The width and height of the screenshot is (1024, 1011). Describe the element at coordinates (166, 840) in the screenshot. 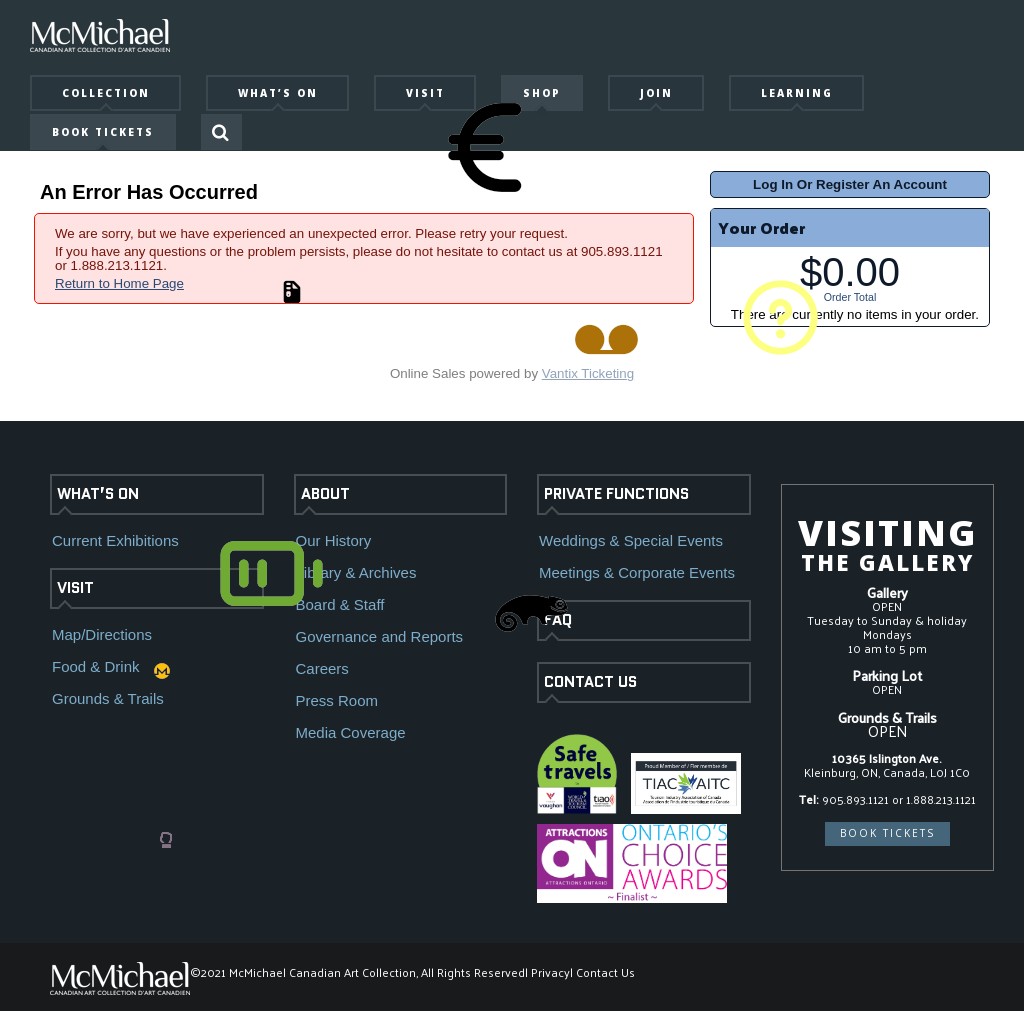

I see `indicate a fist bump or greeting gesture` at that location.